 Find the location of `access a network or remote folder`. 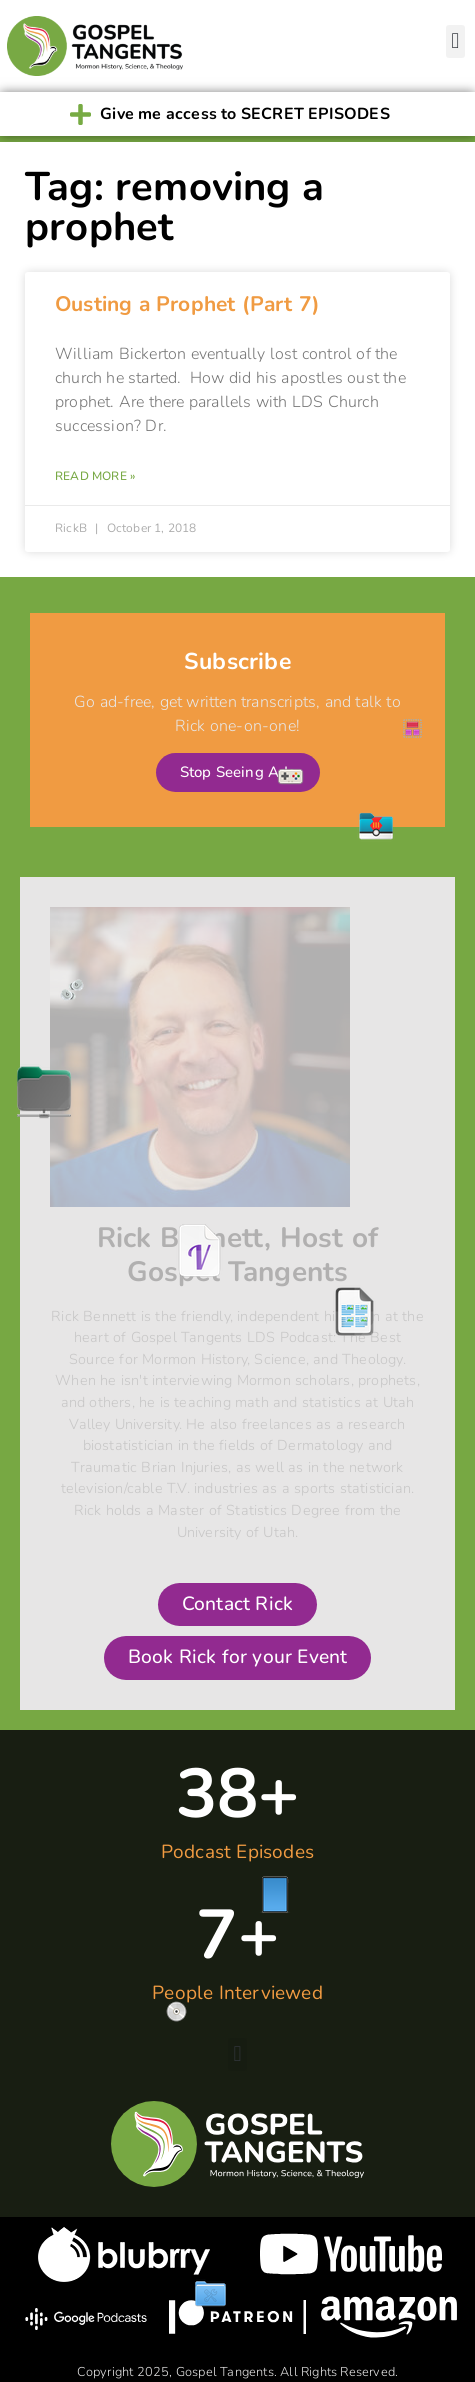

access a network or remote folder is located at coordinates (44, 1091).